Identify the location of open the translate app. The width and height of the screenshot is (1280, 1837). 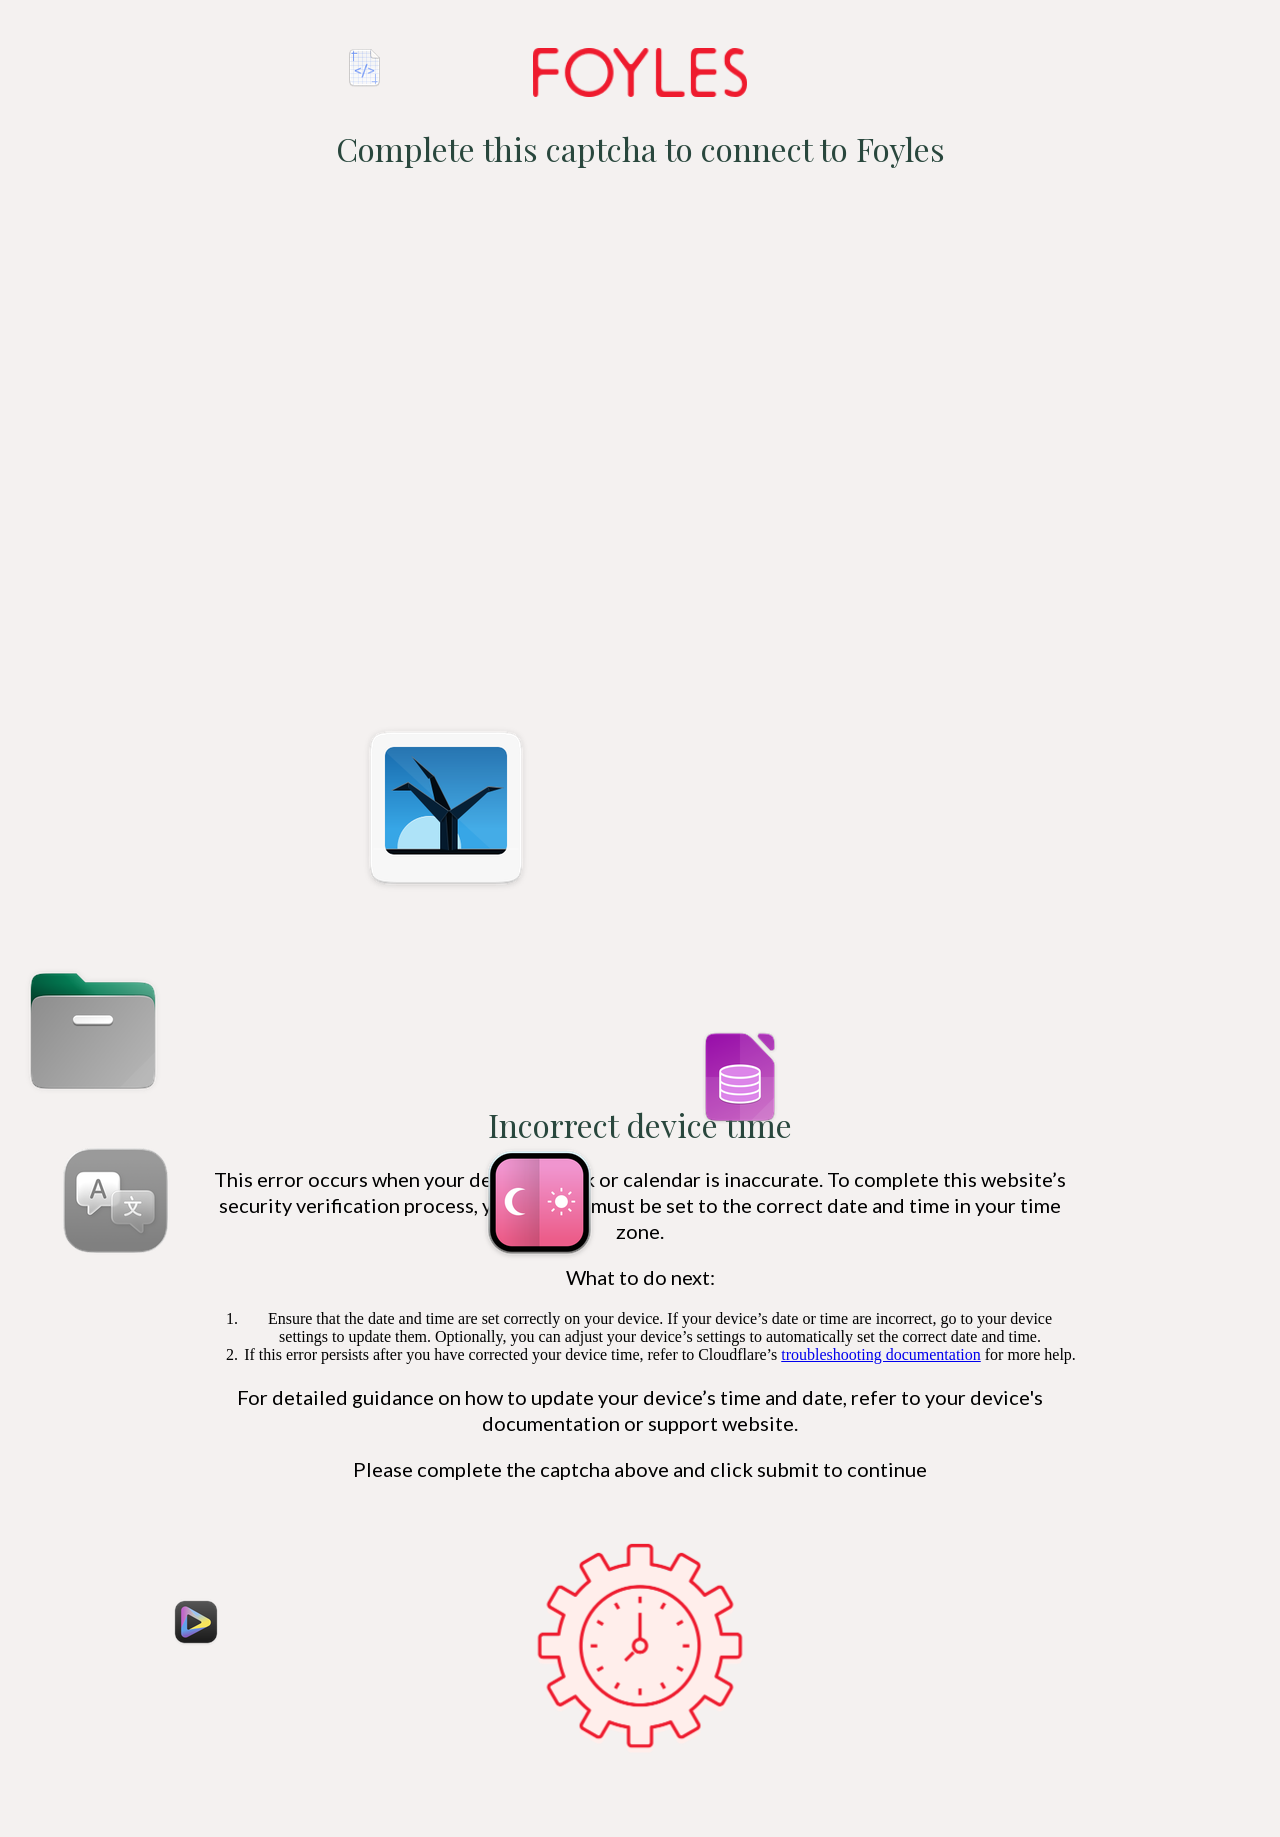
(115, 1200).